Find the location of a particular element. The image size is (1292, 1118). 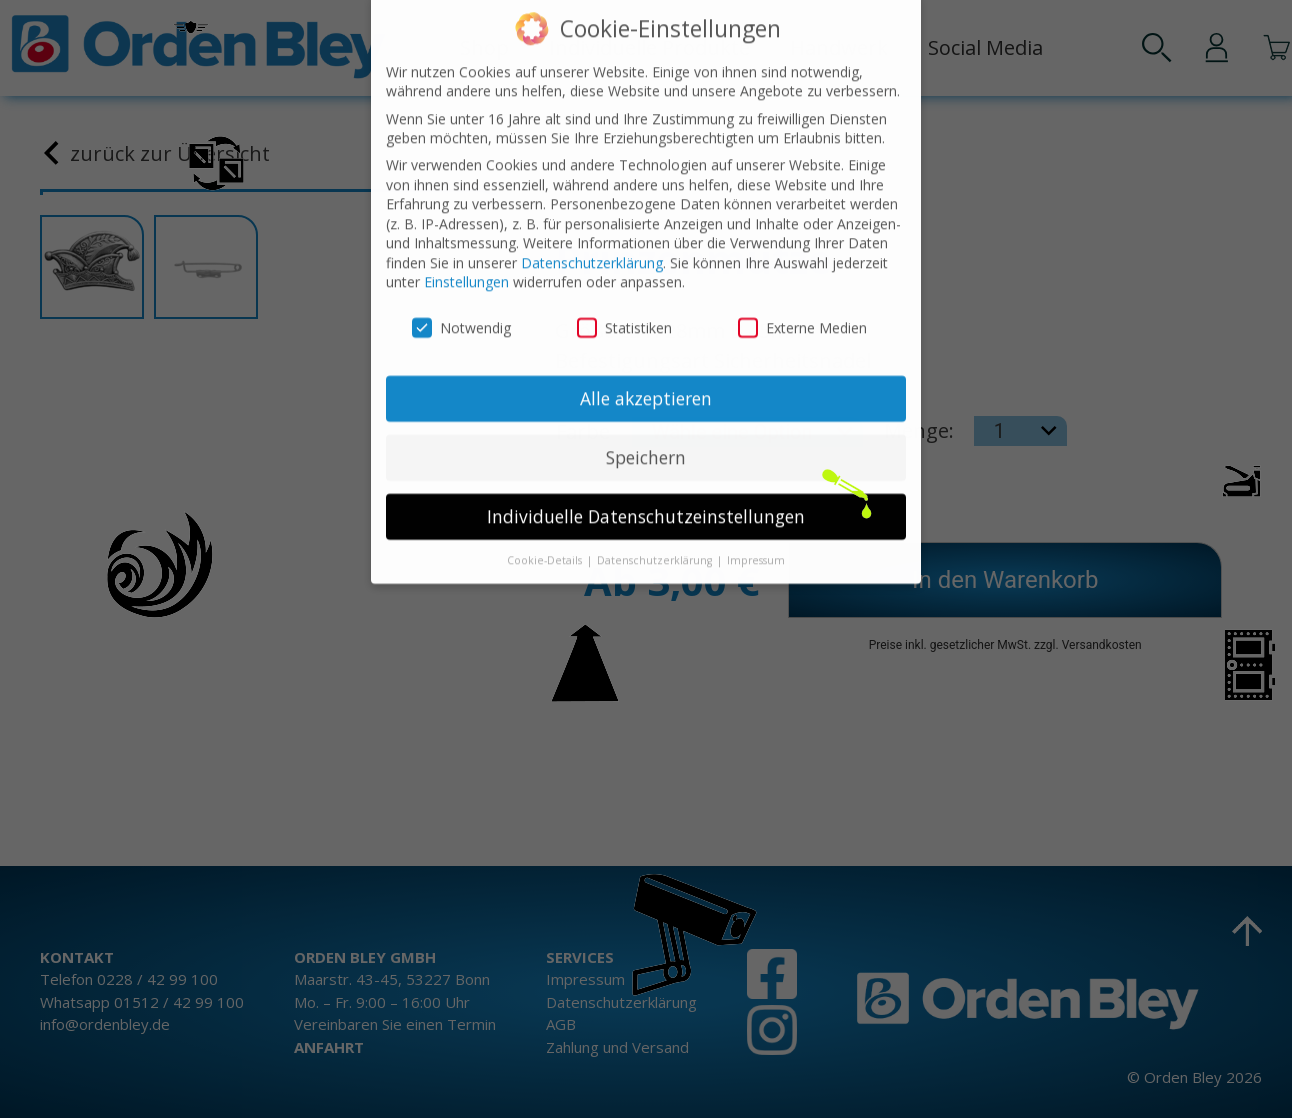

increase thrust or acceleration is located at coordinates (585, 663).